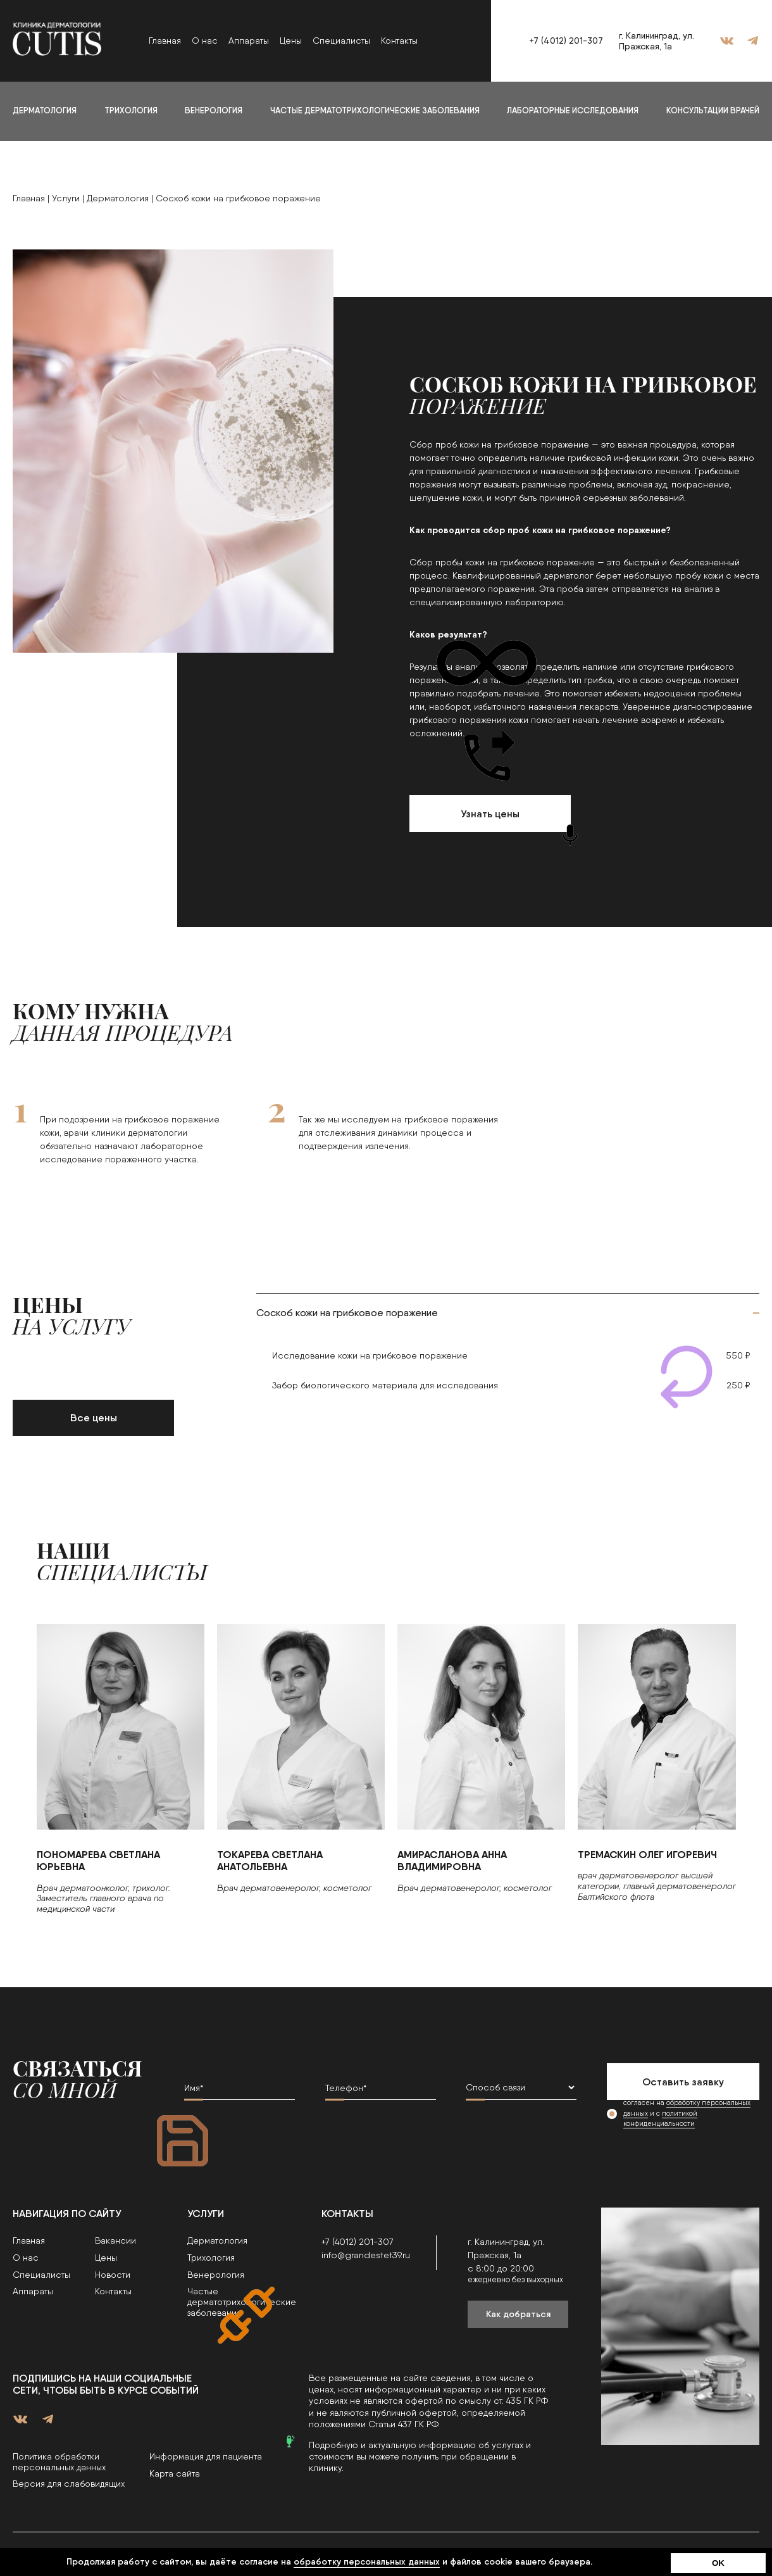 The height and width of the screenshot is (2576, 772). What do you see at coordinates (182, 2140) in the screenshot?
I see `save current file or document` at bounding box center [182, 2140].